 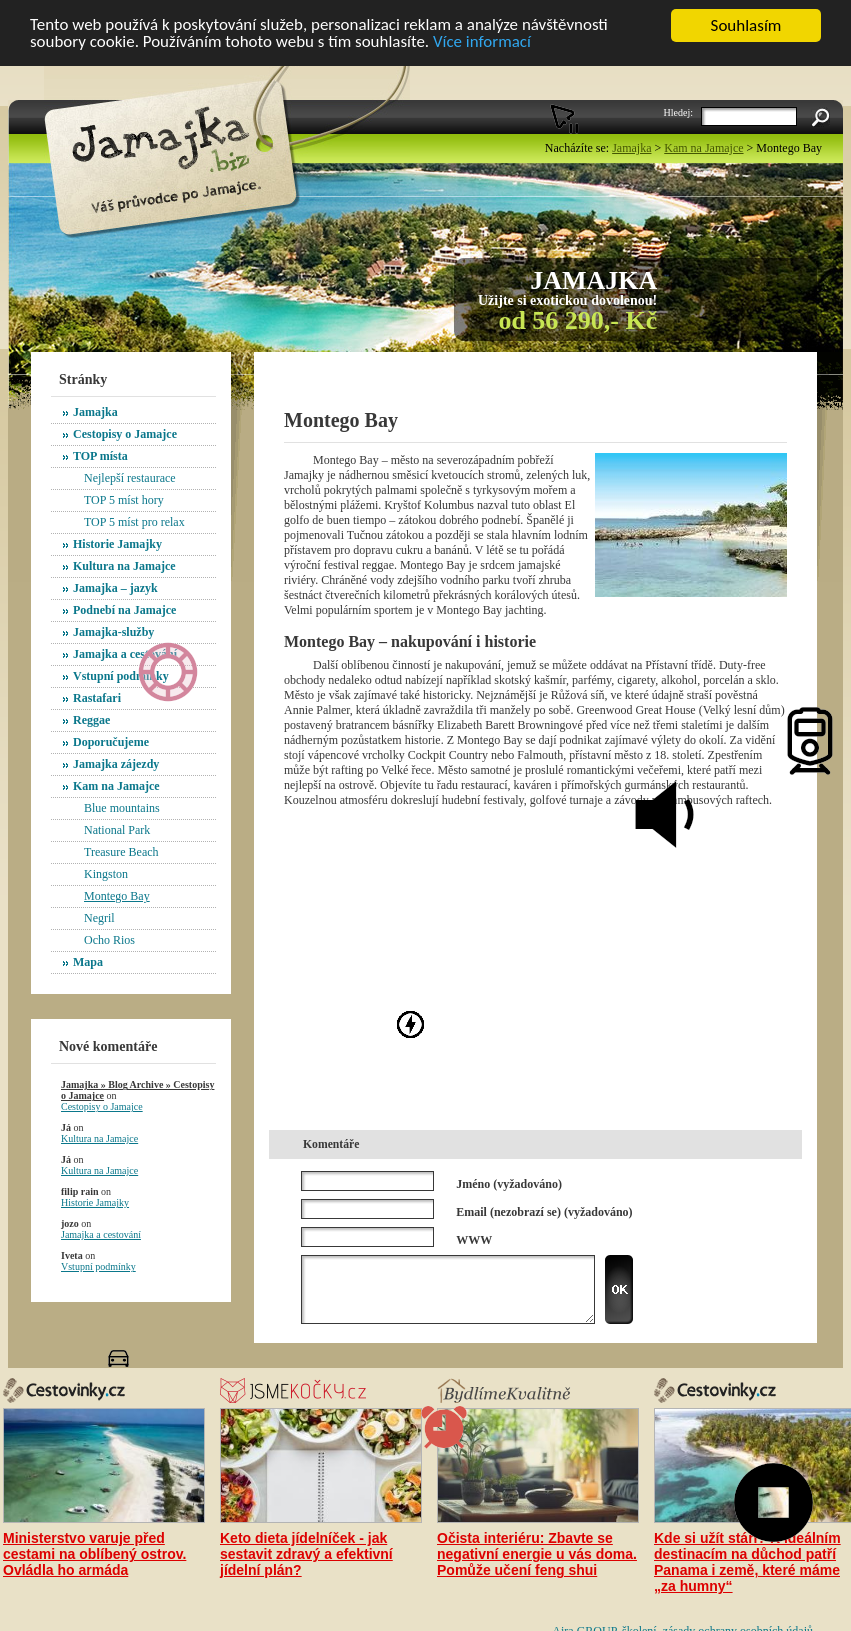 I want to click on access vehicle or car-related settings, so click(x=118, y=1358).